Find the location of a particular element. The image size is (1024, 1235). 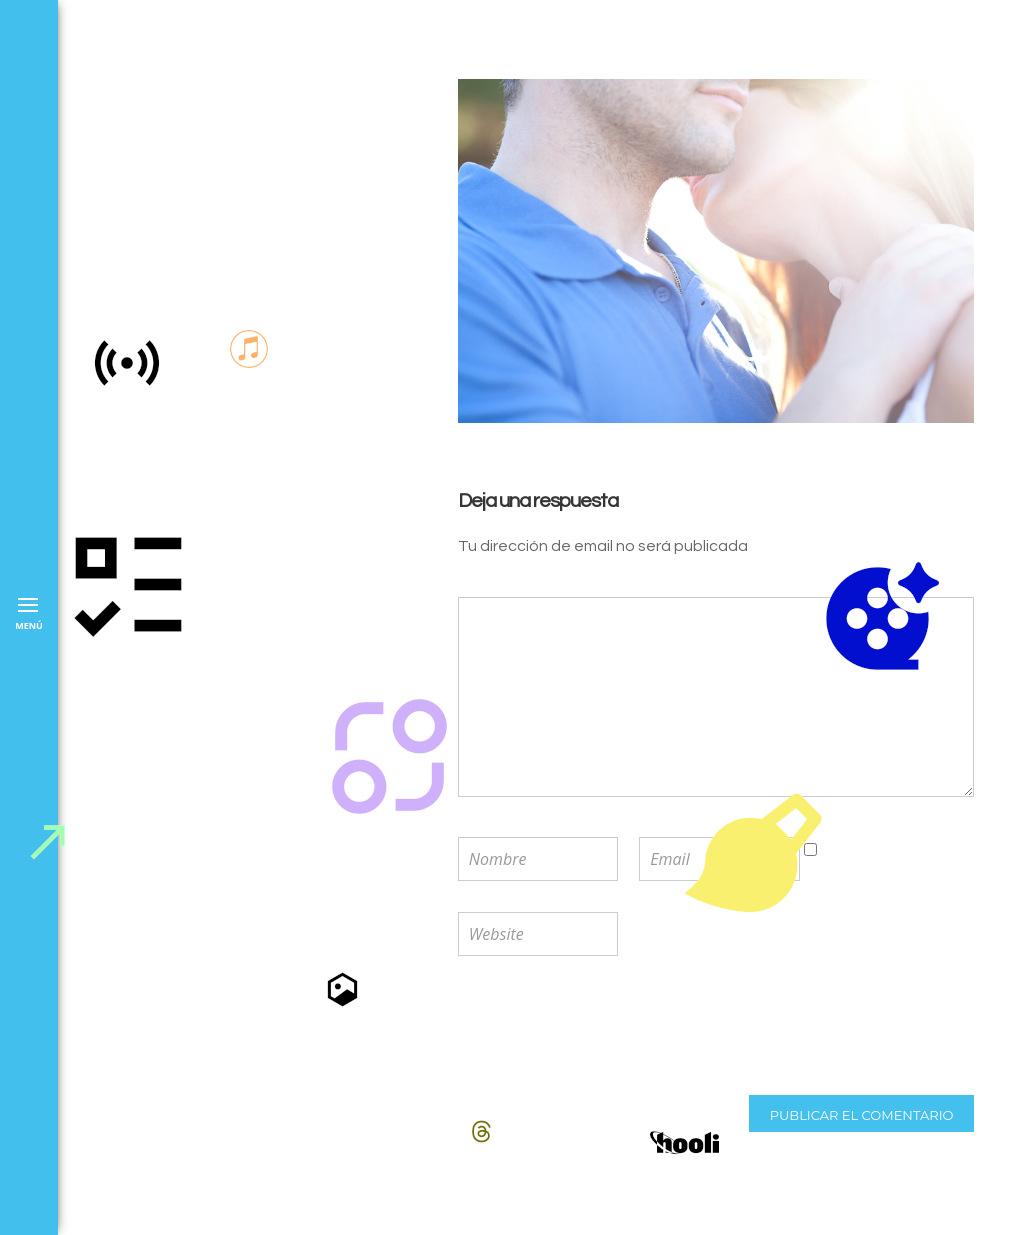

indicates RFID or NFC connectivity is located at coordinates (127, 363).